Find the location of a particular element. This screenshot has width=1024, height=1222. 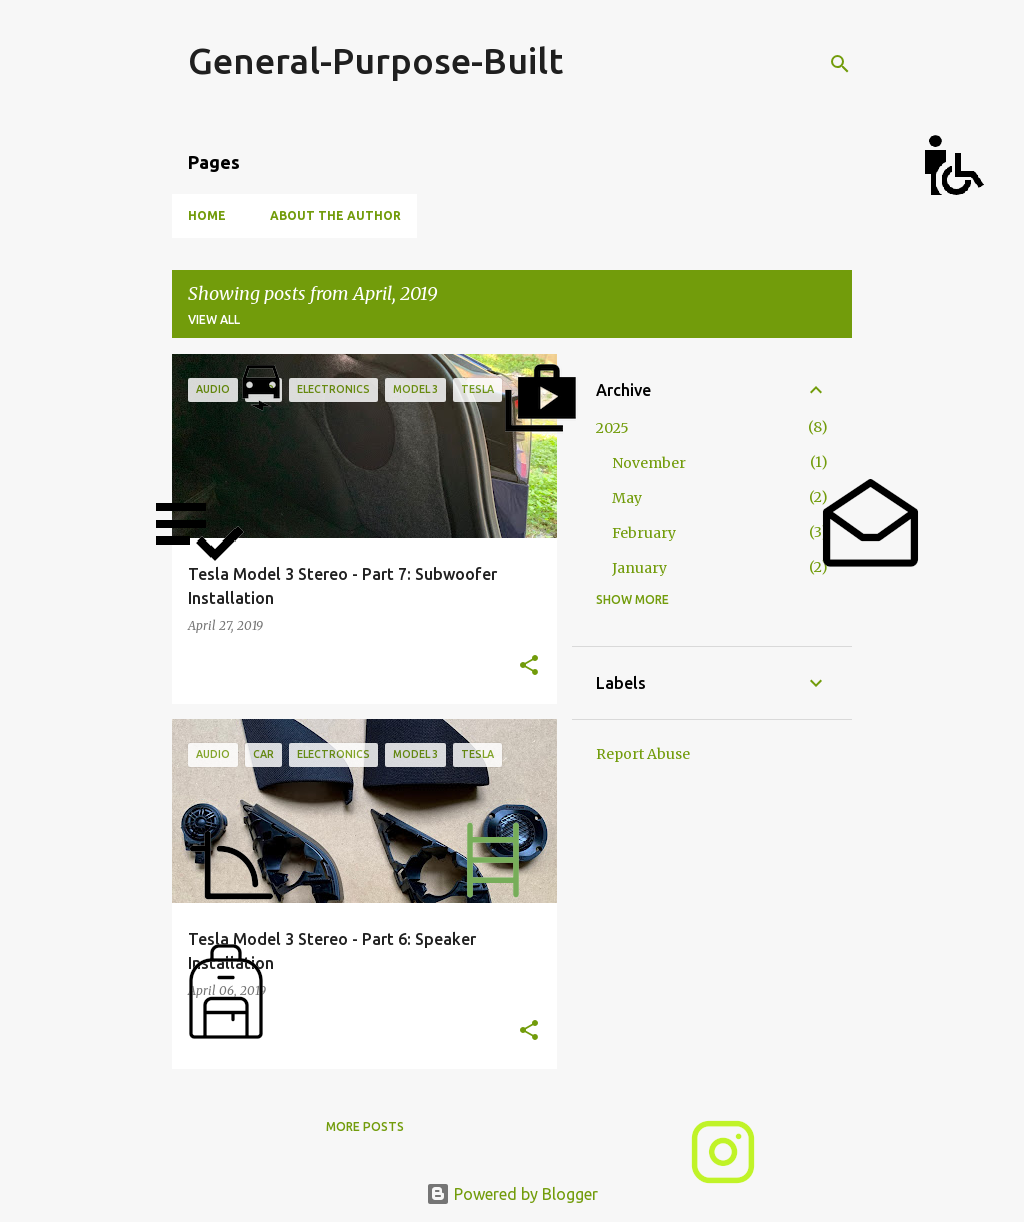

measure or adjust angle in a design tool is located at coordinates (228, 869).